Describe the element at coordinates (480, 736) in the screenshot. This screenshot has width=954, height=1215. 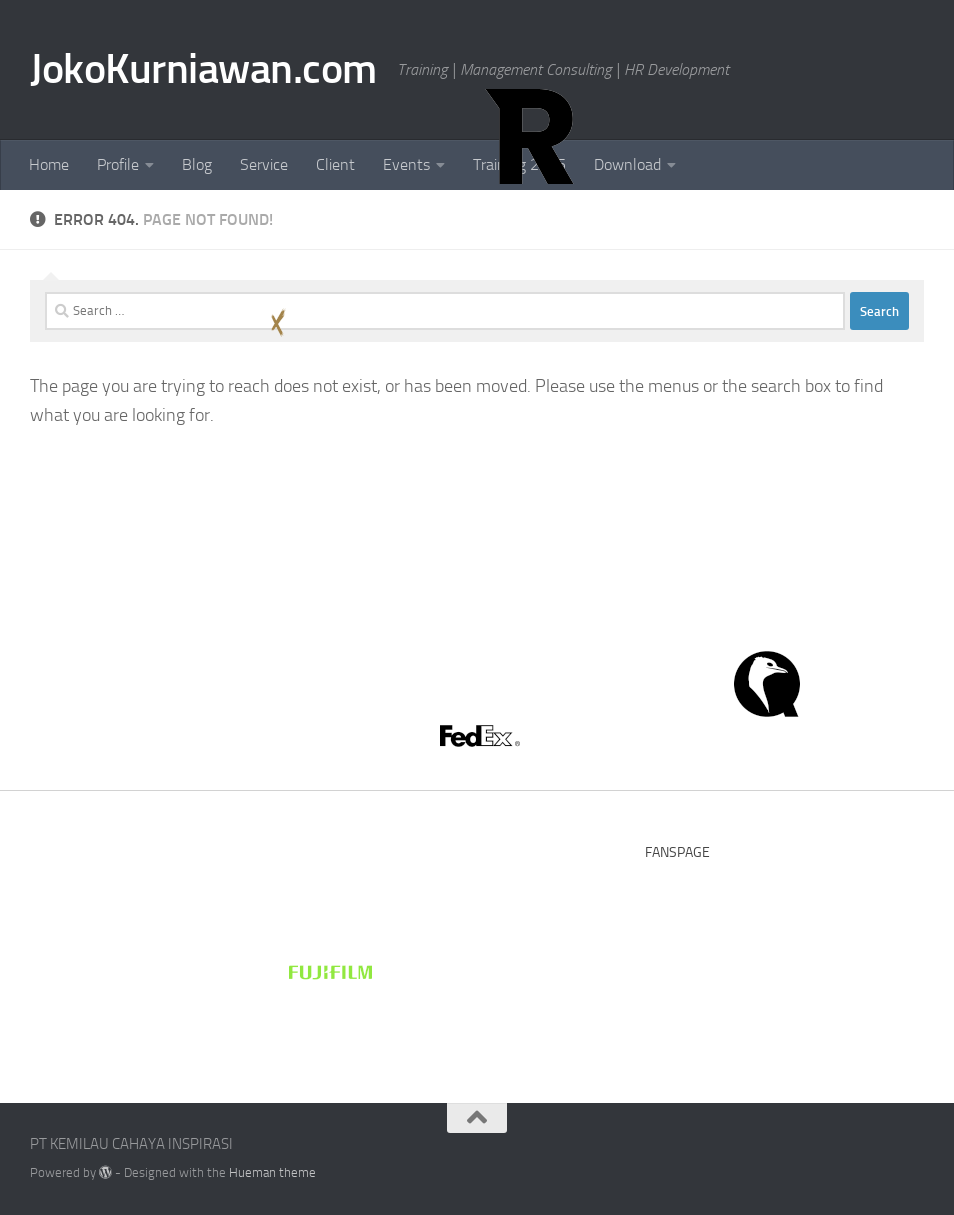
I see `open the FedEx shipping app` at that location.